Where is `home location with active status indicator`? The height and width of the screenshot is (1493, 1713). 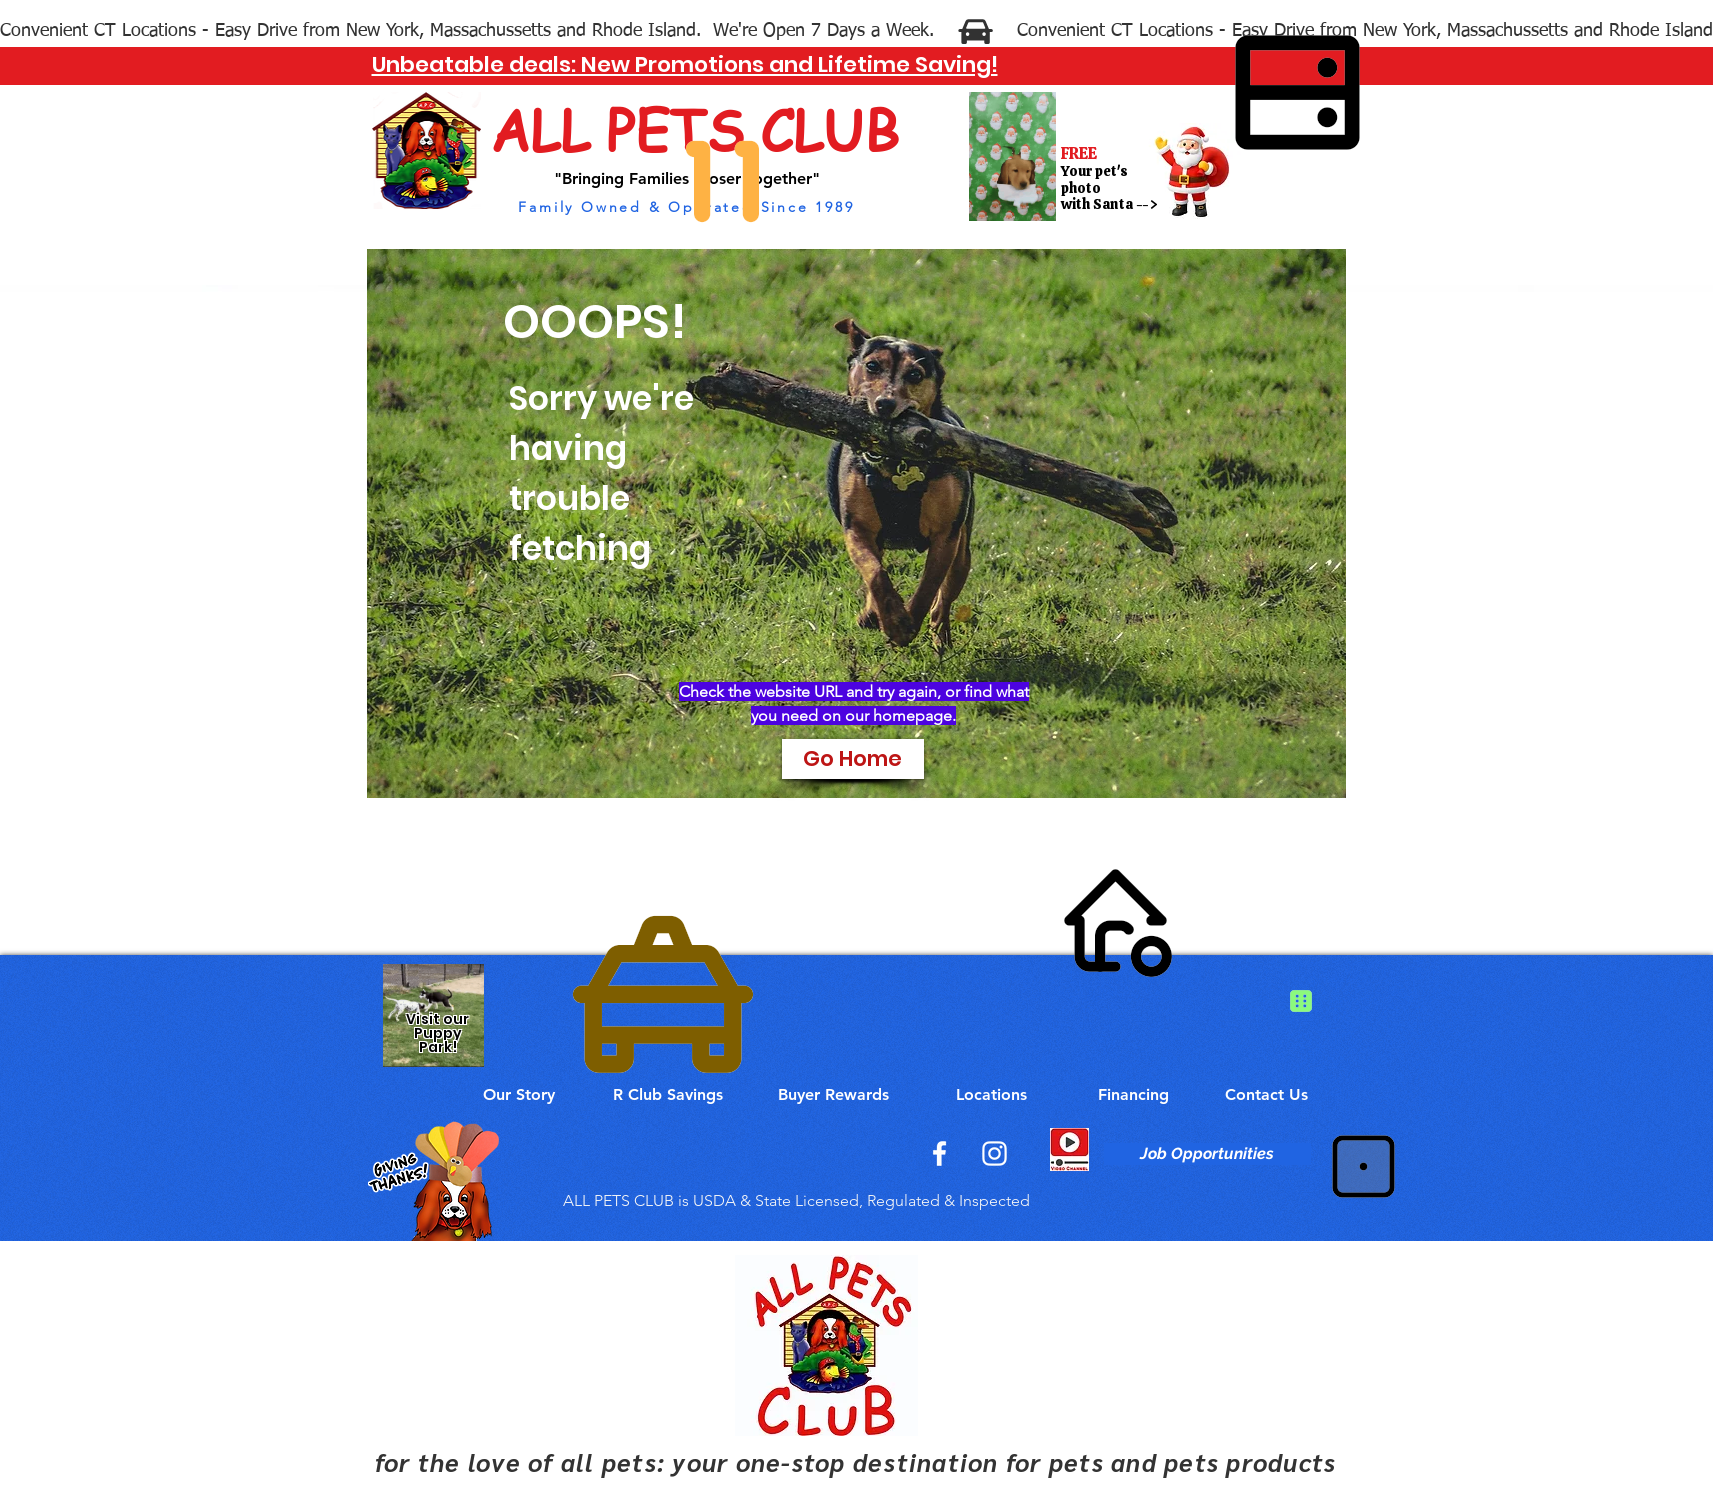 home location with active status indicator is located at coordinates (1115, 920).